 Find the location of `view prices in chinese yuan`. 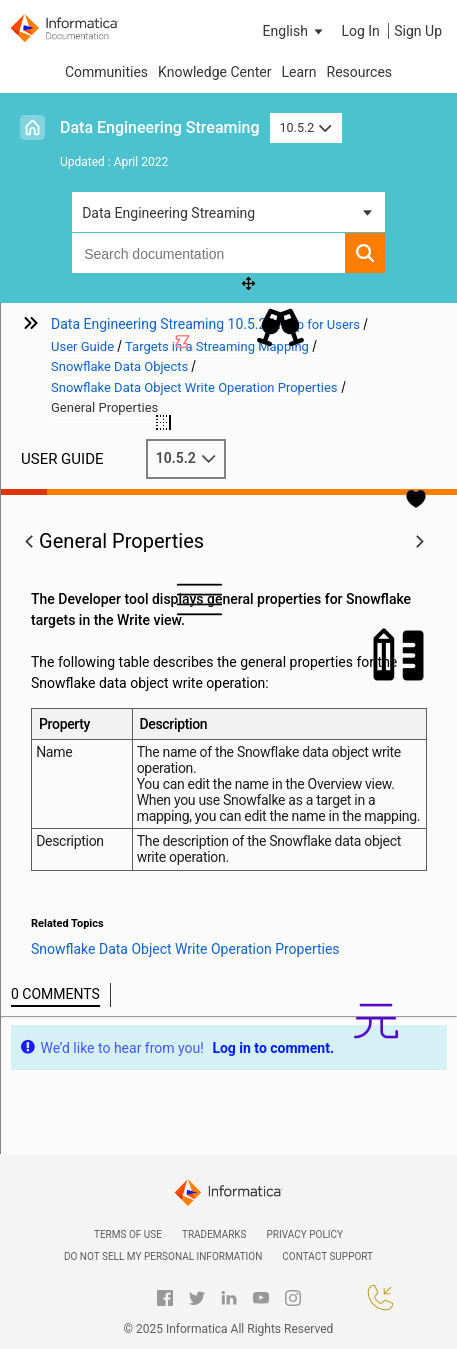

view prices in chinese yuan is located at coordinates (376, 1022).